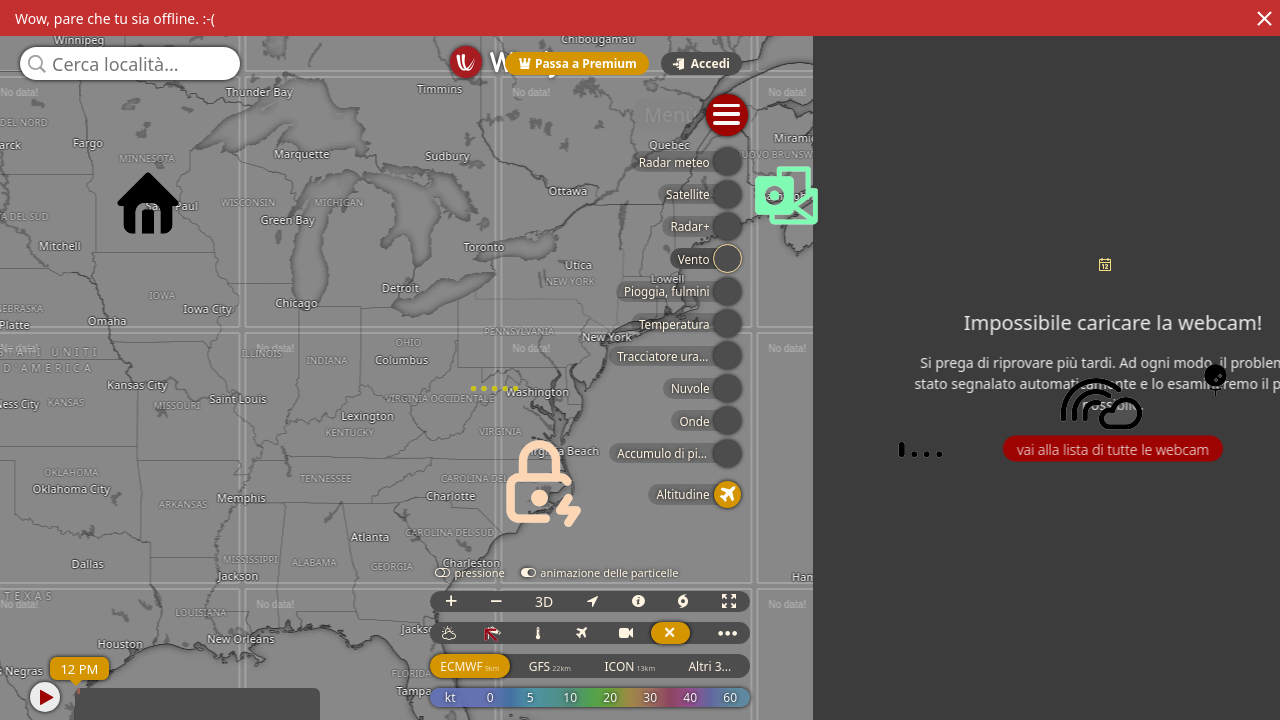 Image resolution: width=1280 pixels, height=720 pixels. Describe the element at coordinates (539, 481) in the screenshot. I see `indicates encrypted or secure connection` at that location.